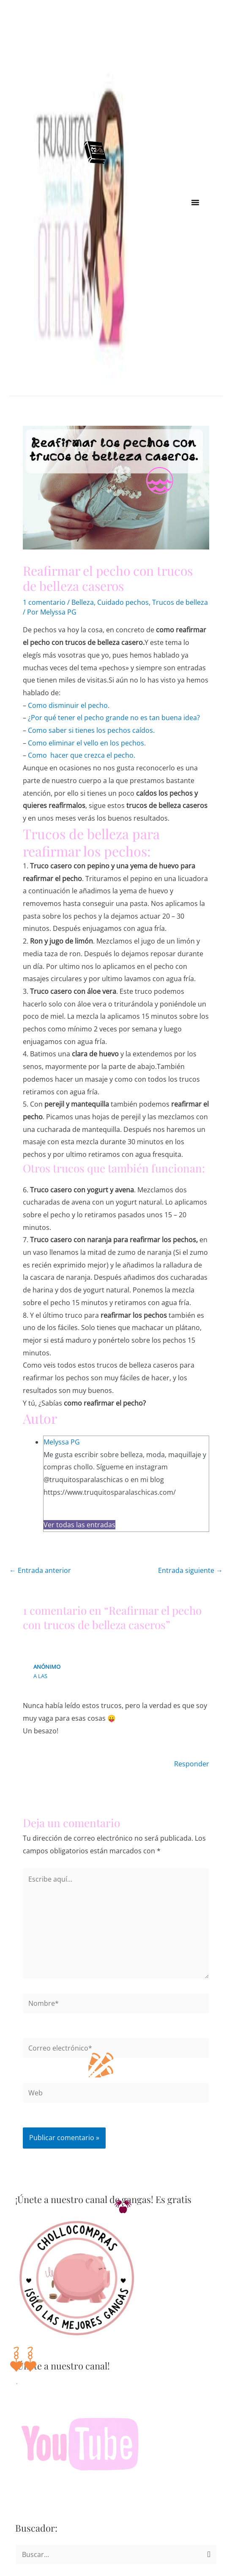 The height and width of the screenshot is (2576, 232). I want to click on indicates ocean or maritime game mode, so click(160, 481).